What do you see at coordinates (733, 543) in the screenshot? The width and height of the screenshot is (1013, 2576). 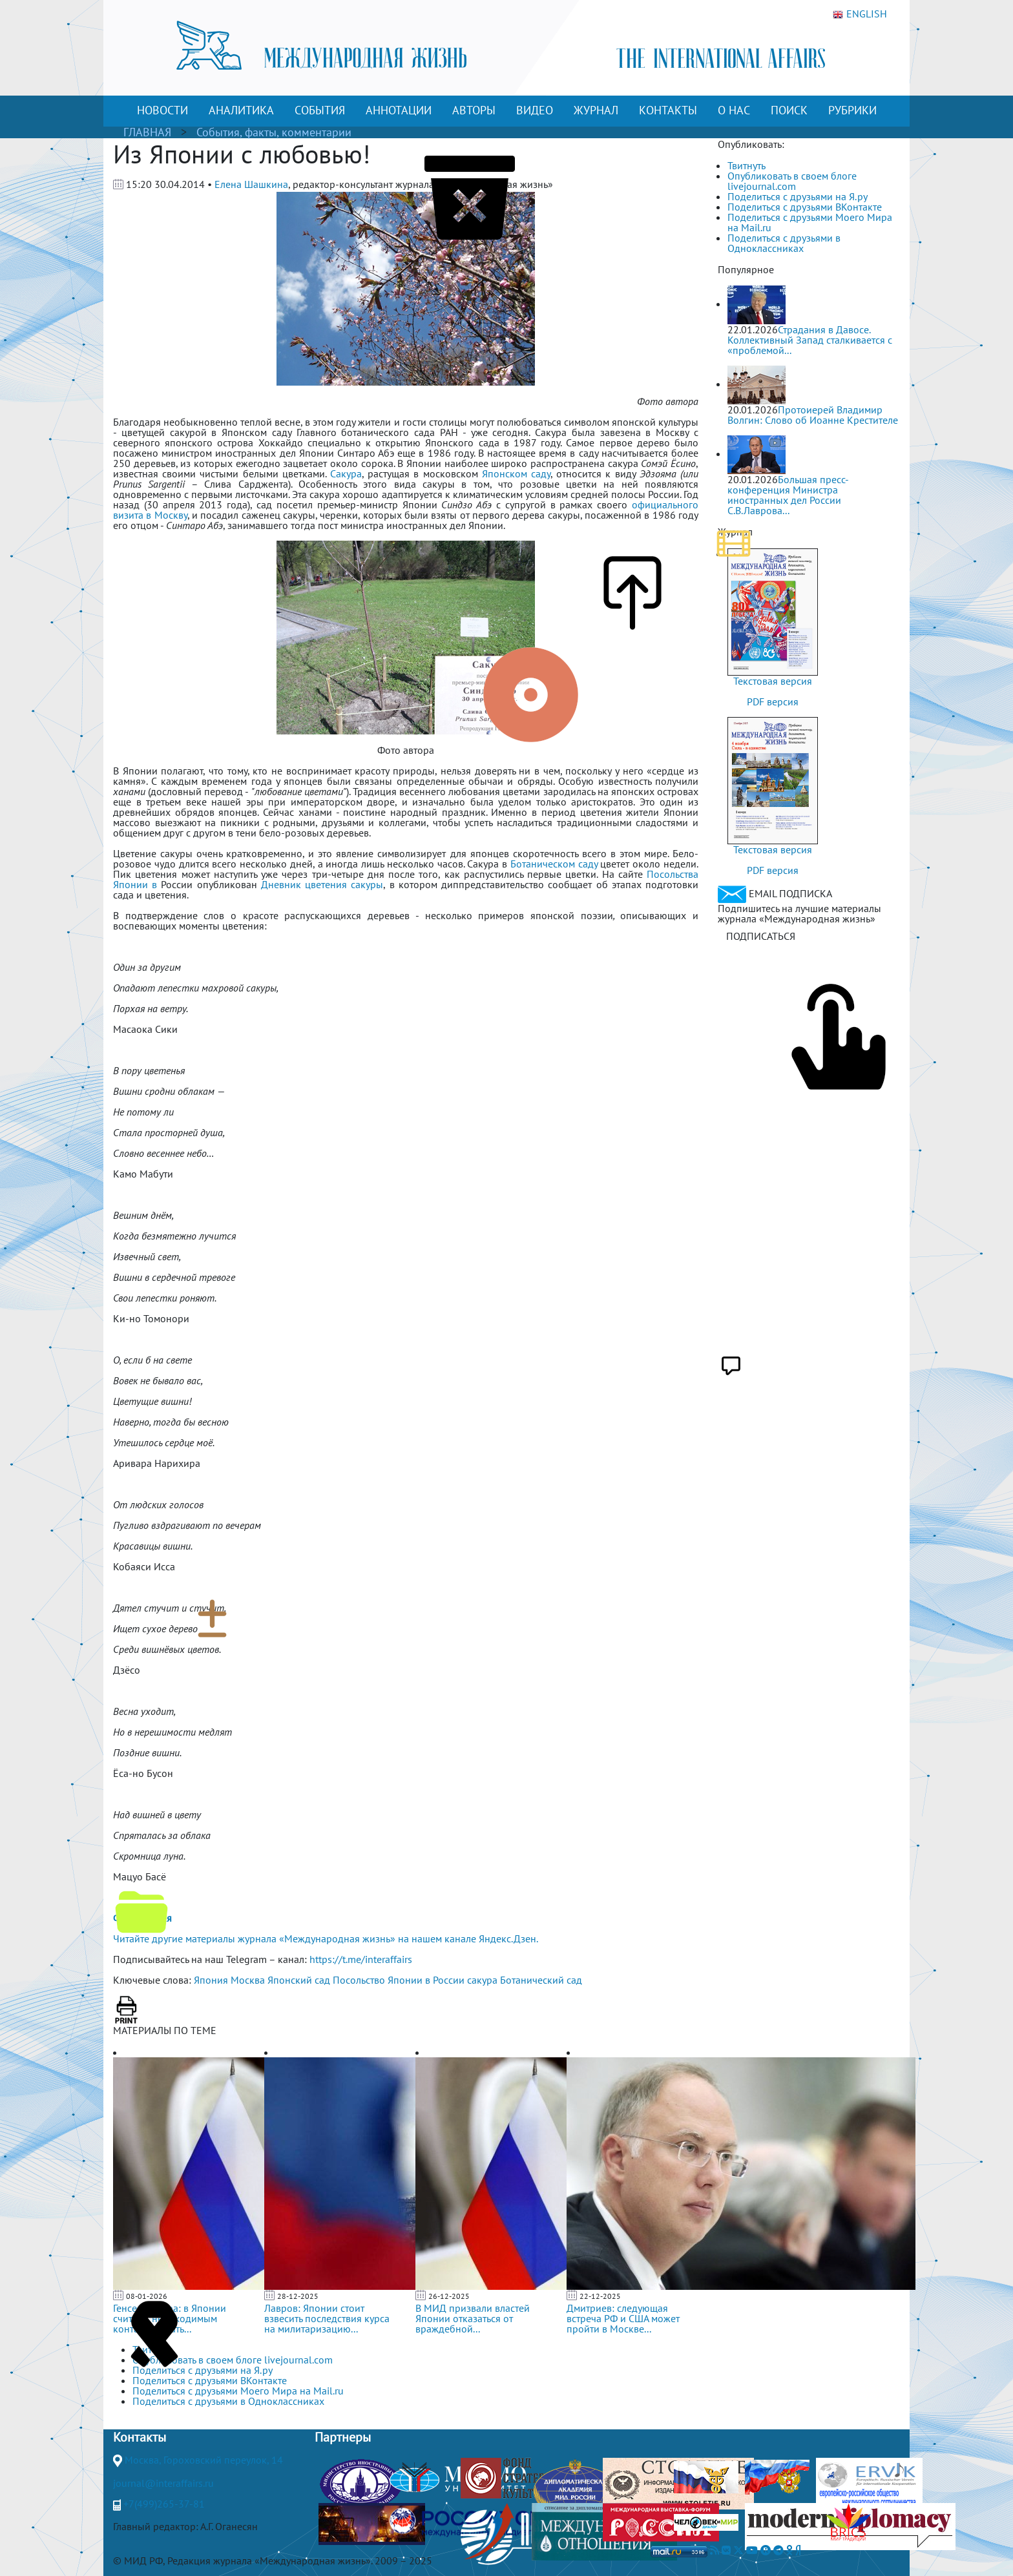 I see `view video or film content` at bounding box center [733, 543].